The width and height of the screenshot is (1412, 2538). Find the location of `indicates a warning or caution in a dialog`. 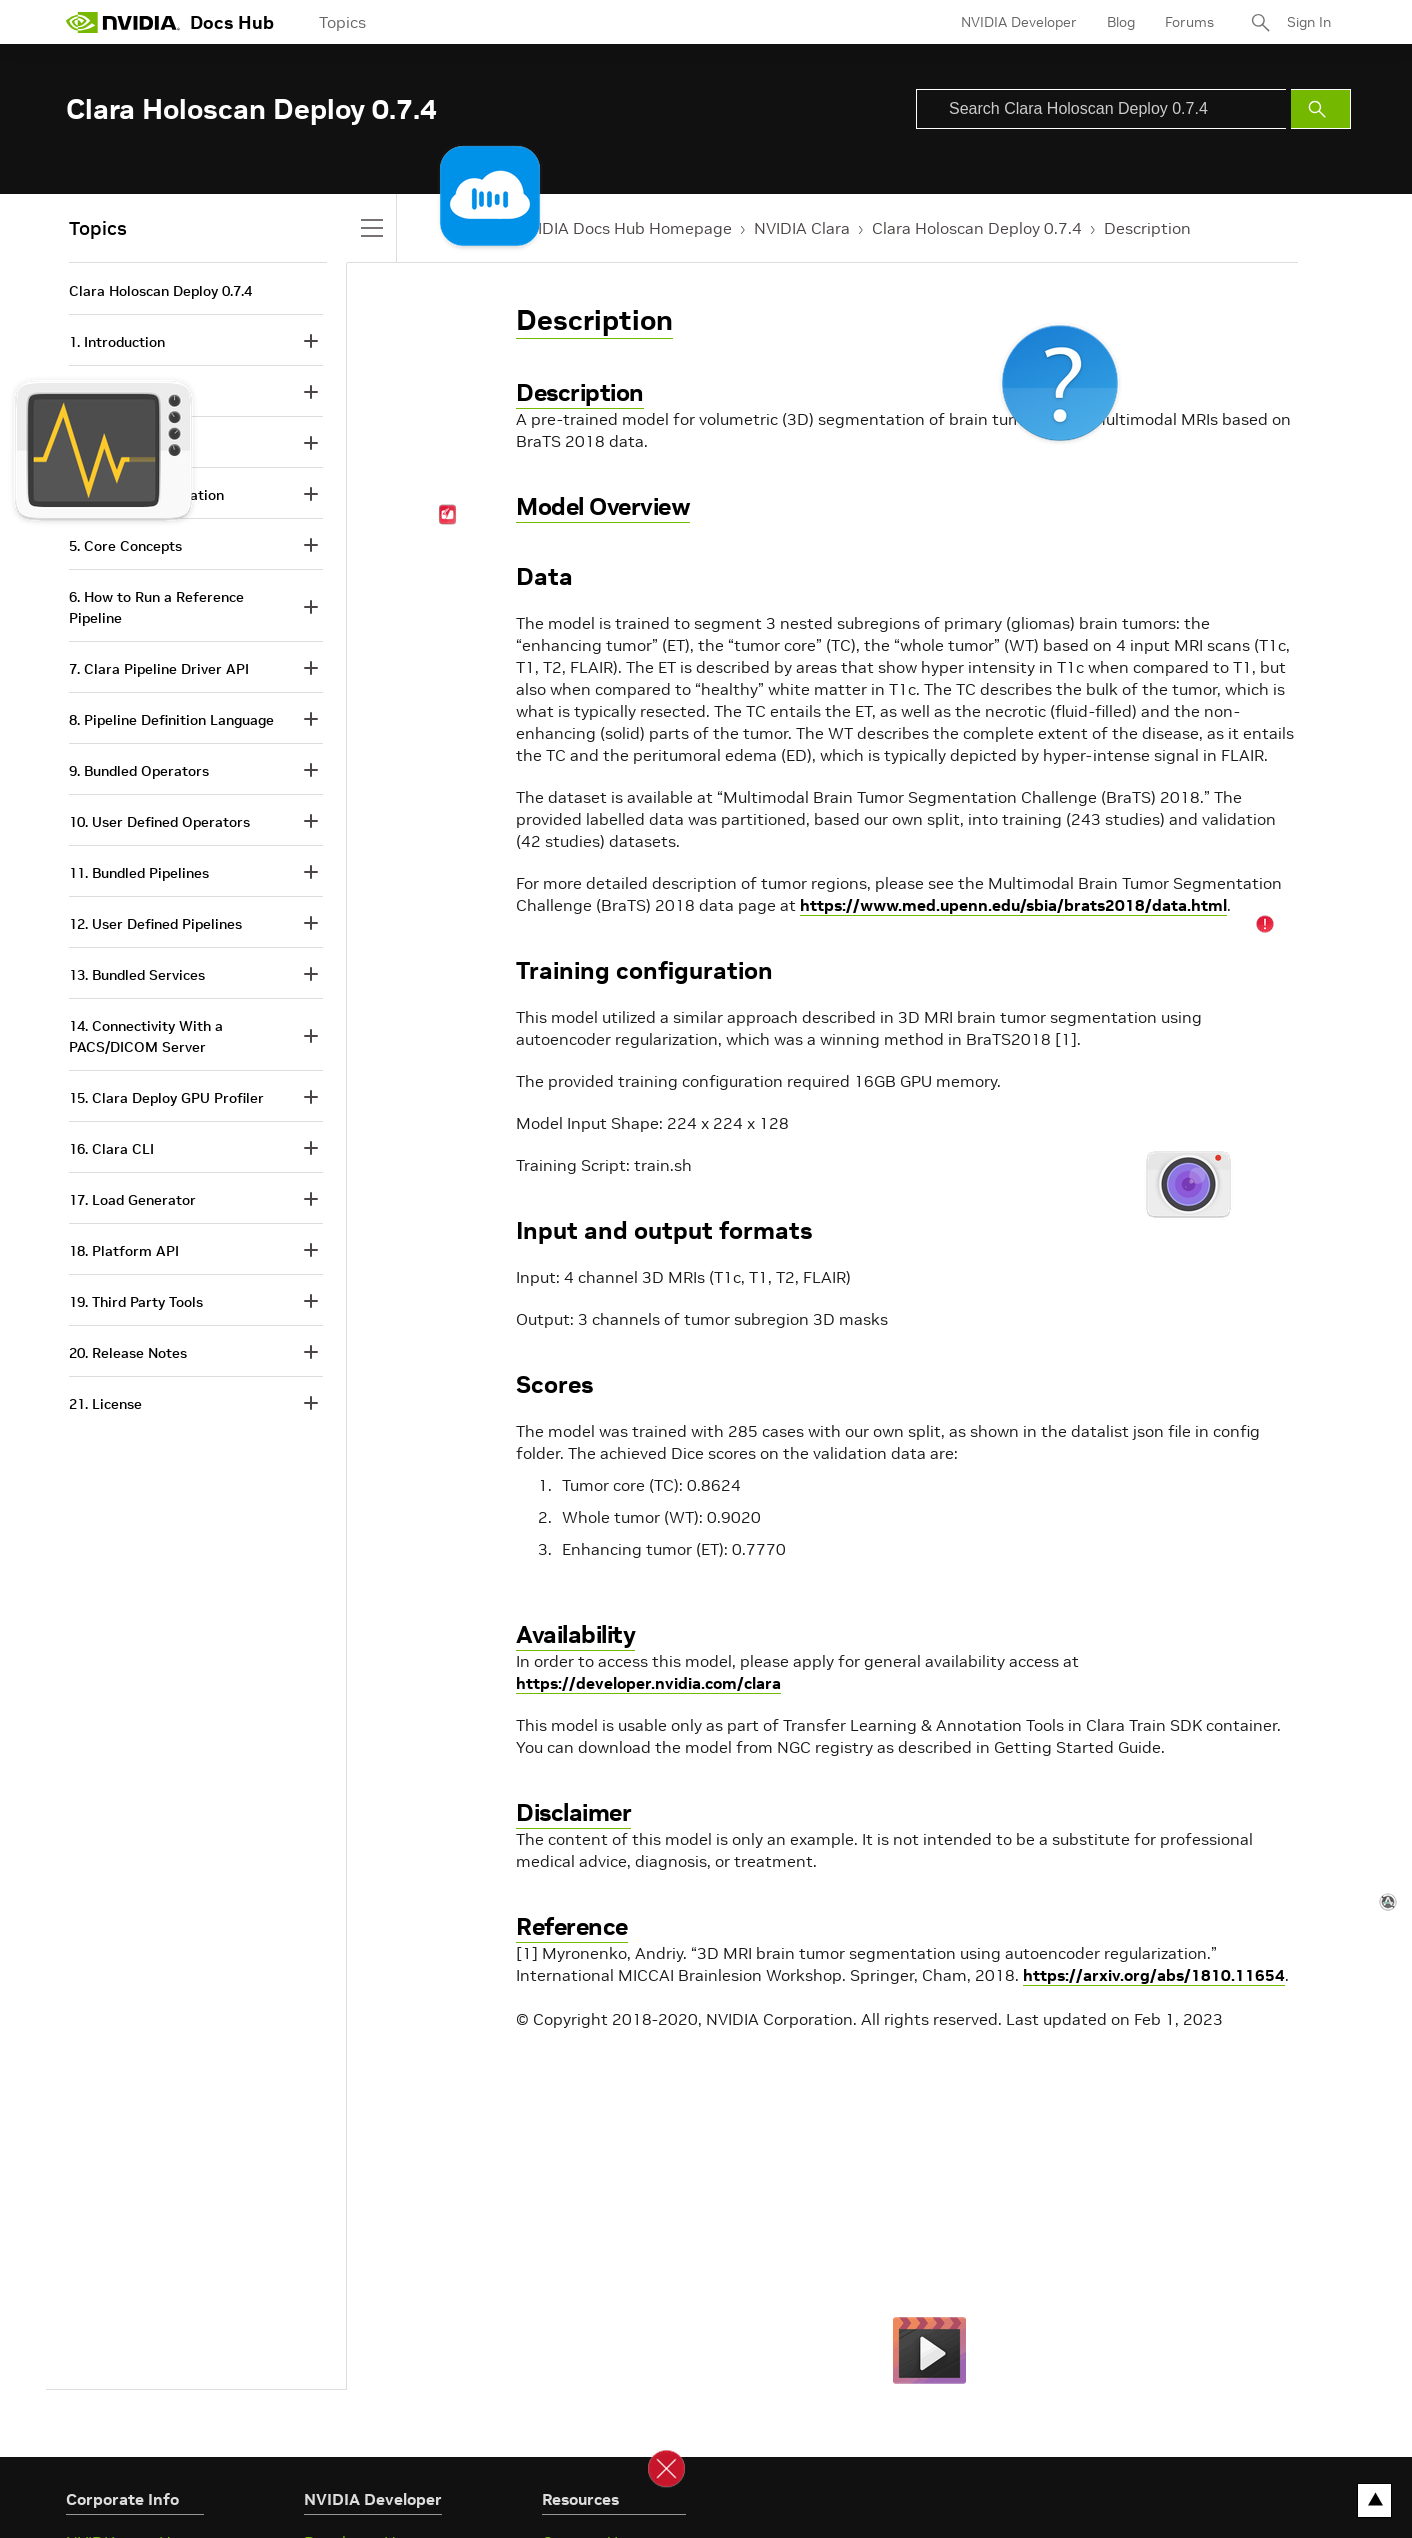

indicates a warning or caution in a dialog is located at coordinates (1265, 924).